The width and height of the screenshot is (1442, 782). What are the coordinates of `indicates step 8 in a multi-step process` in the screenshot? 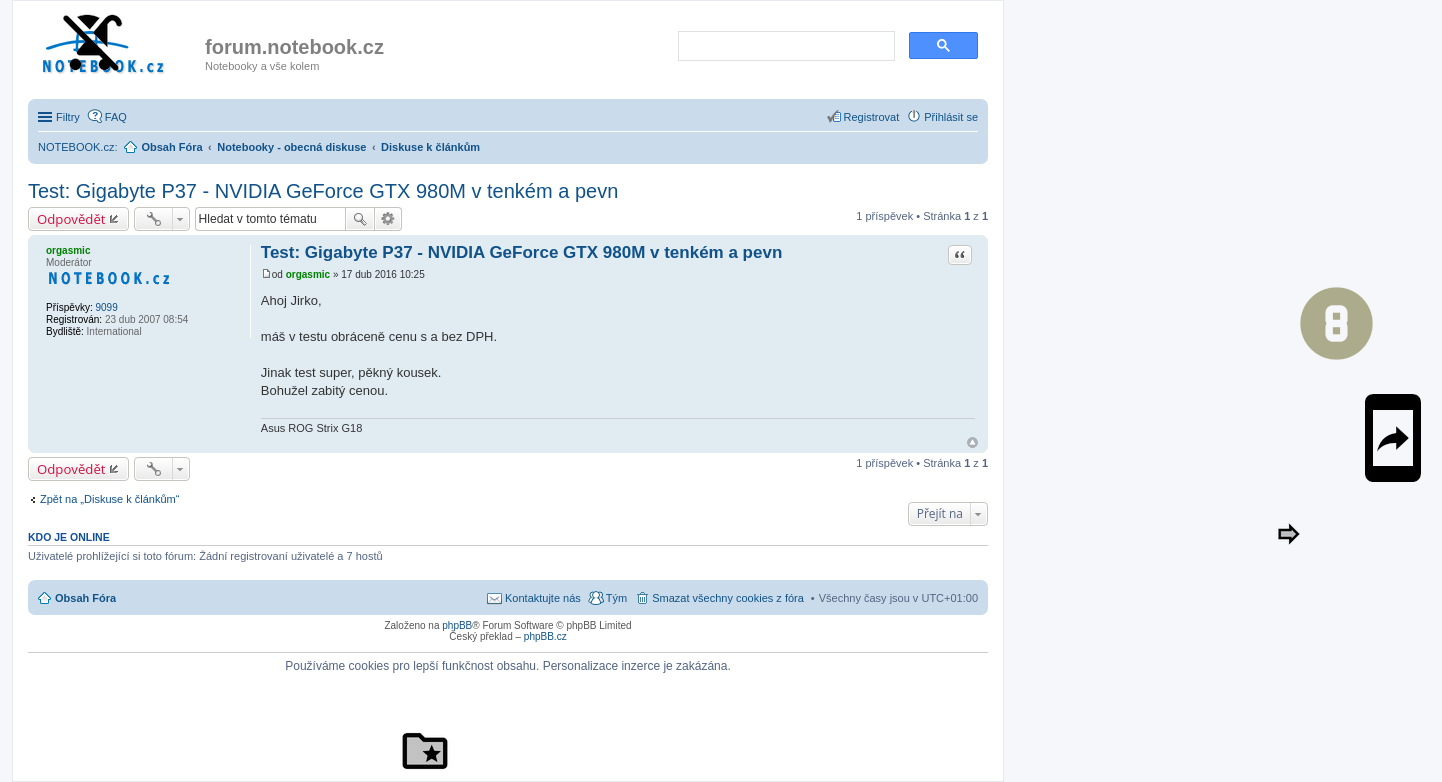 It's located at (1336, 323).